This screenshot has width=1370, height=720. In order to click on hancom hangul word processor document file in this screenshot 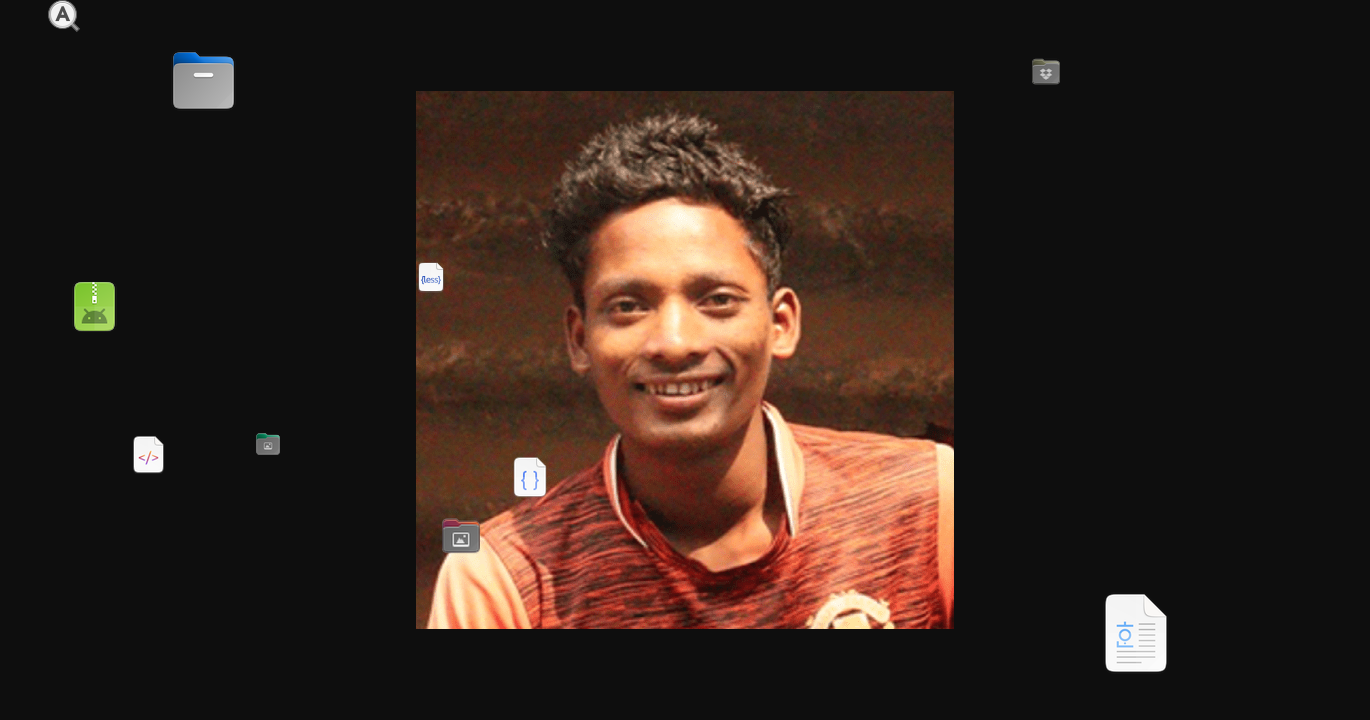, I will do `click(1136, 633)`.